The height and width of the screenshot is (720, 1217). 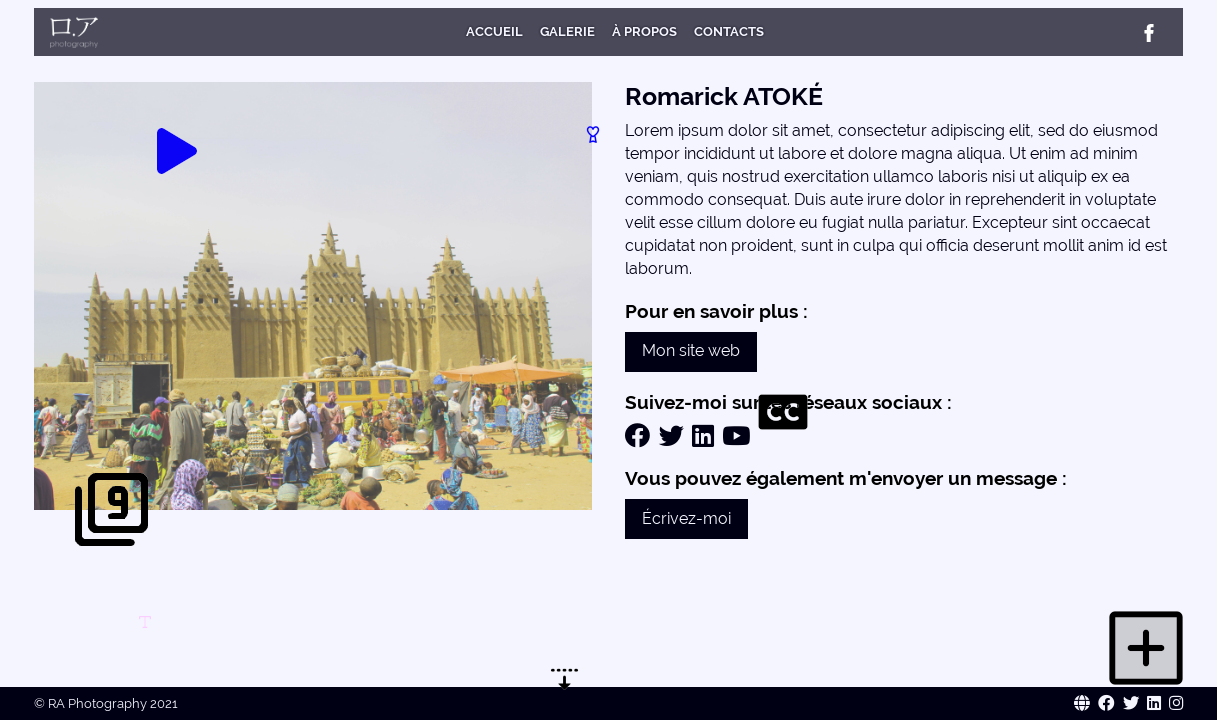 I want to click on indicates 9 items or layers stacked, so click(x=111, y=509).